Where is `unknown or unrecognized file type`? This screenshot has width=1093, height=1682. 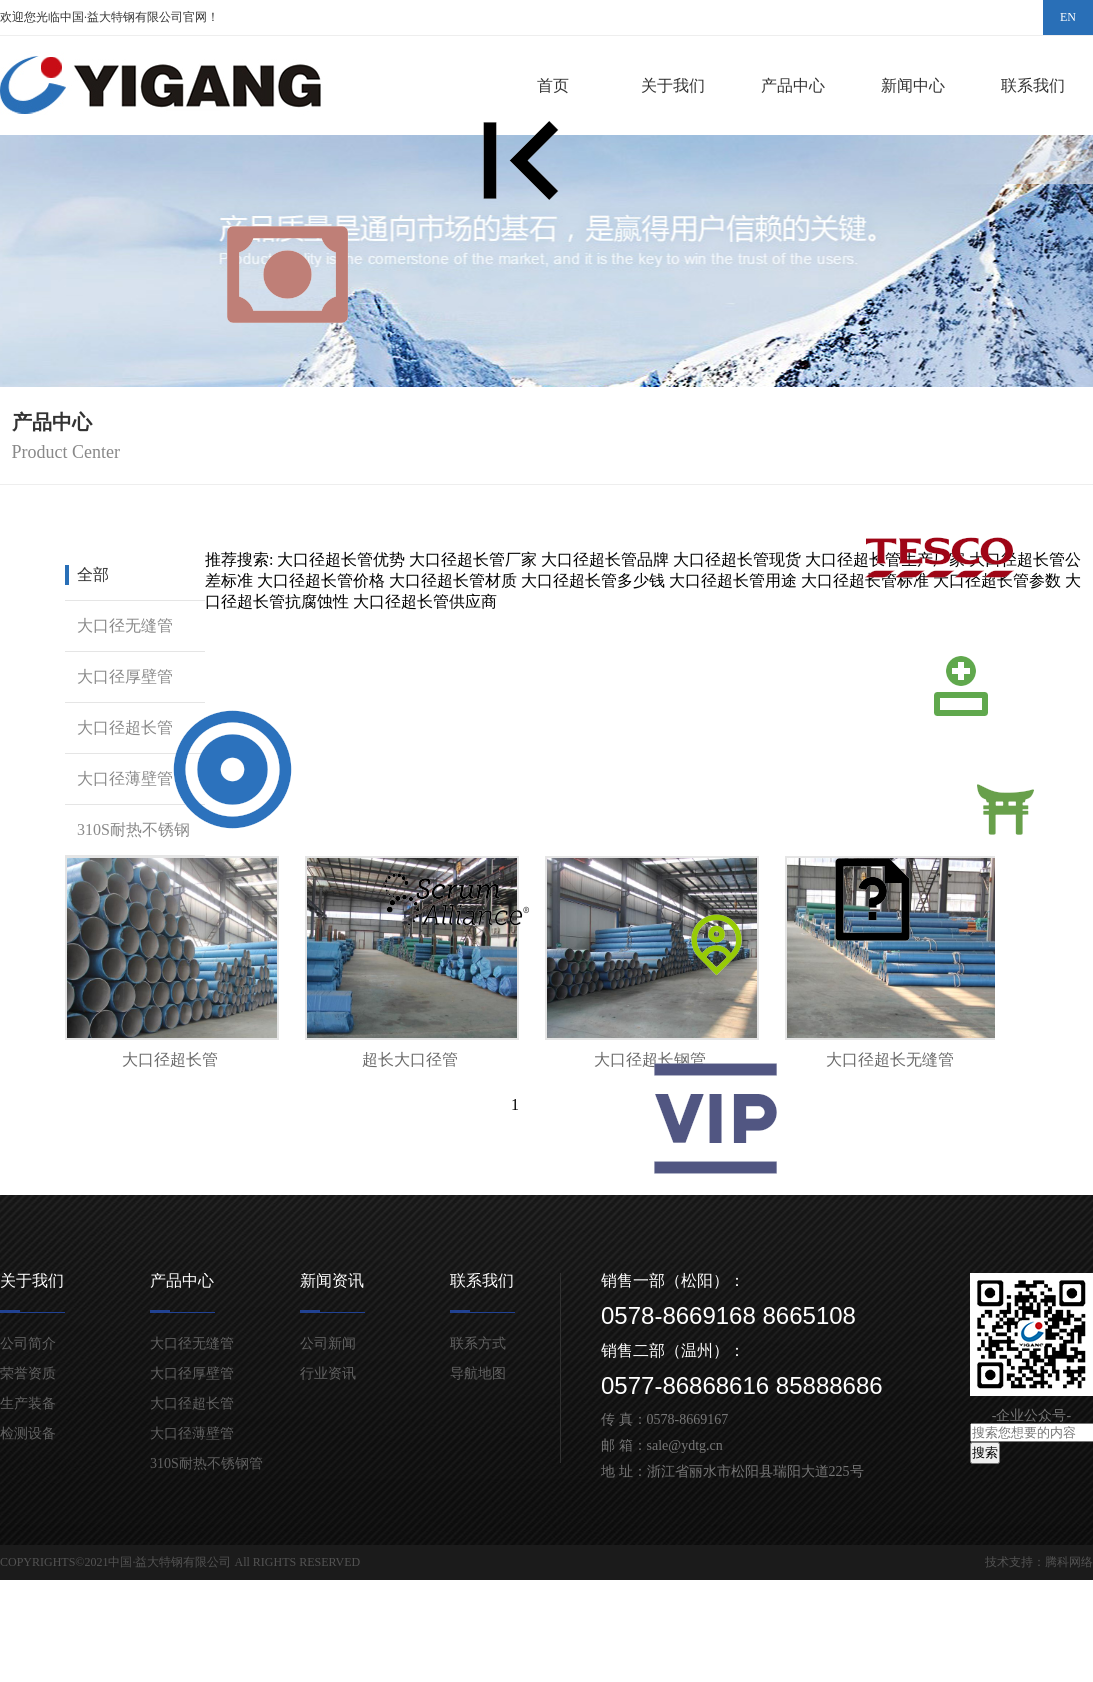 unknown or unrecognized file type is located at coordinates (872, 899).